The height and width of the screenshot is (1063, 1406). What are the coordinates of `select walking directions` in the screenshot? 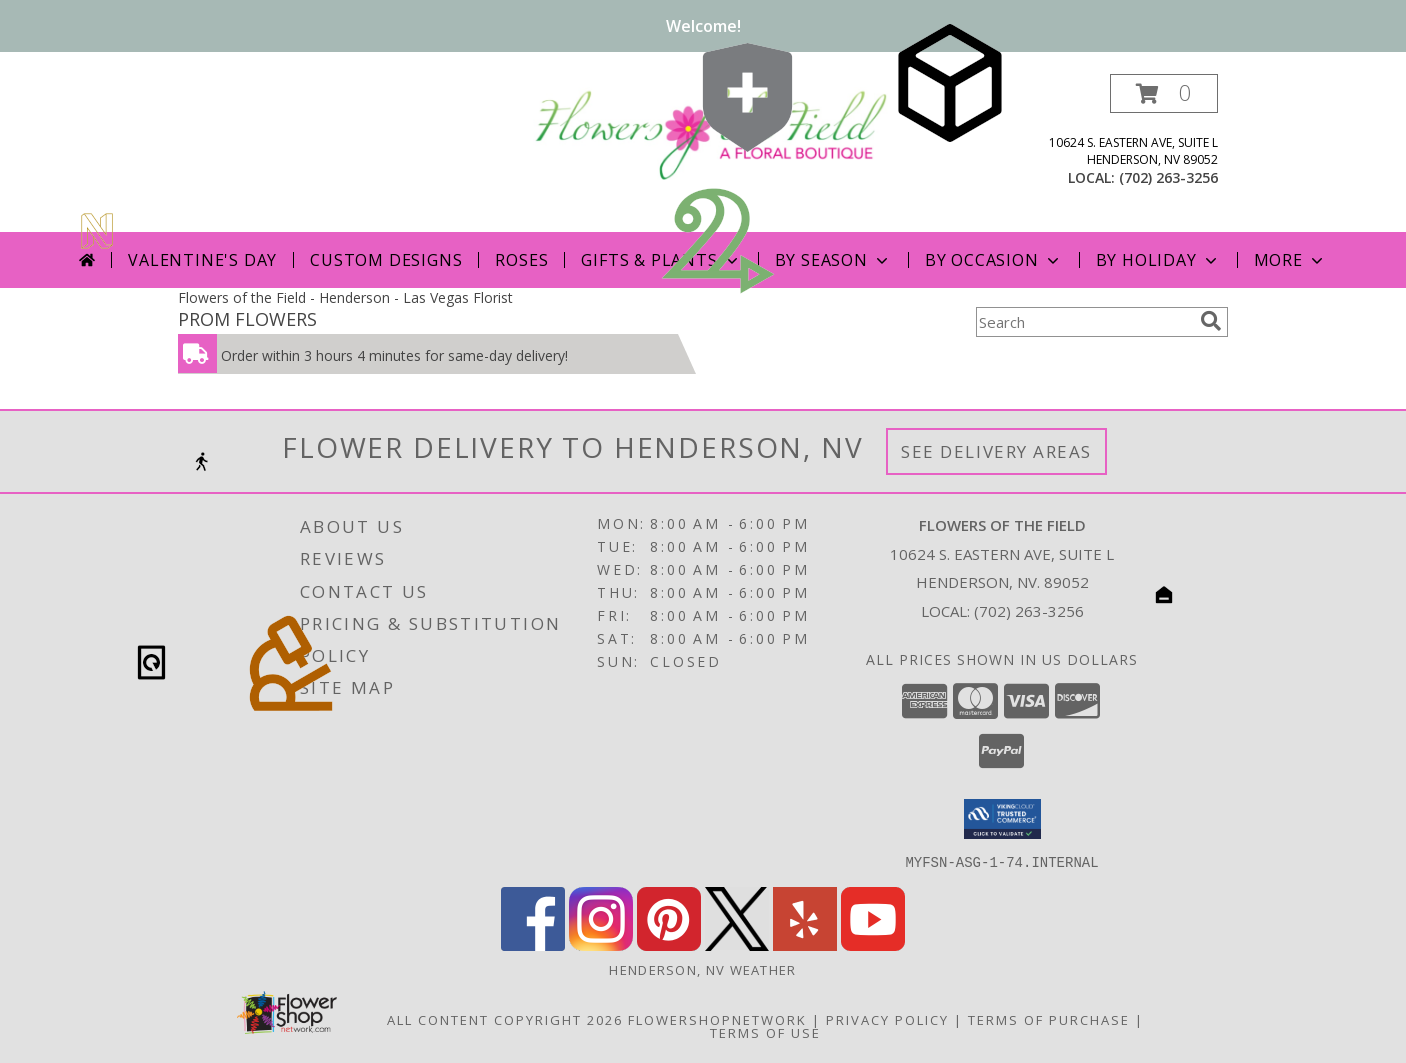 It's located at (201, 461).